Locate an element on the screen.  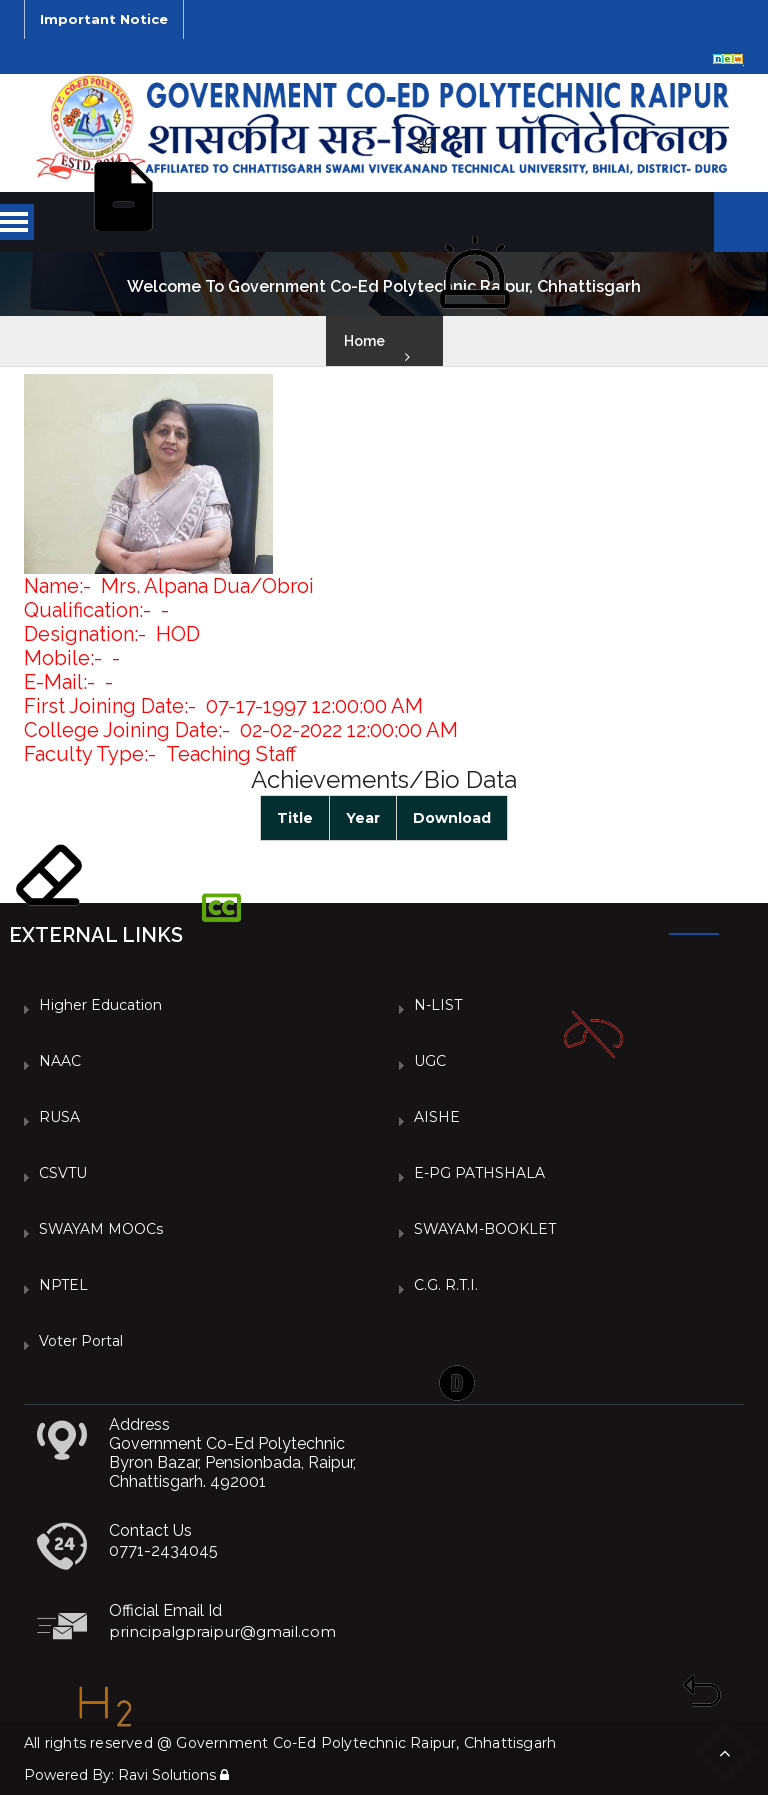
remove content from a file is located at coordinates (123, 196).